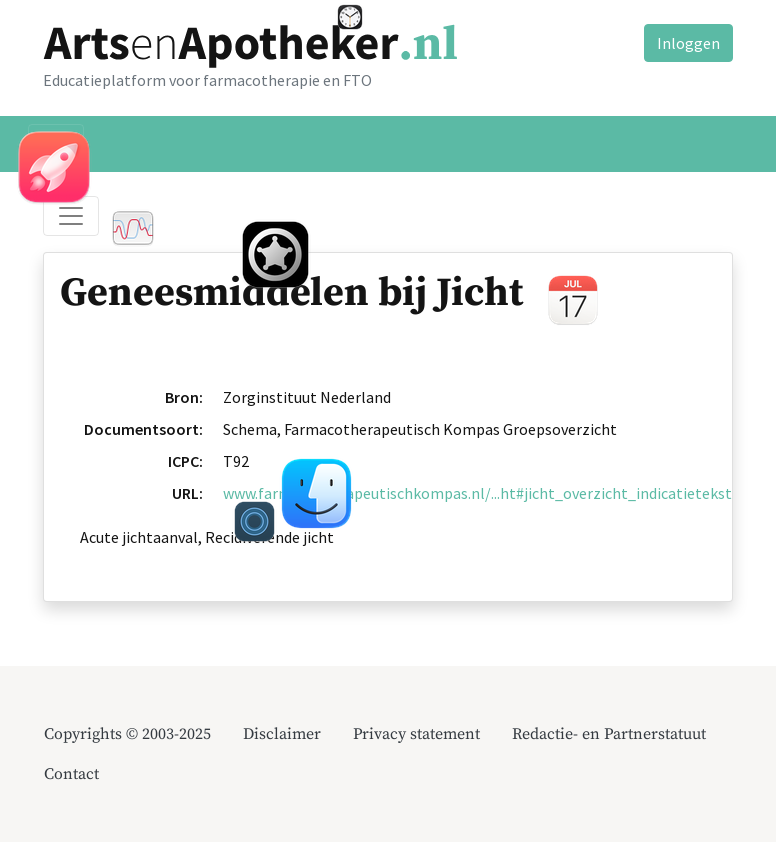  What do you see at coordinates (316, 493) in the screenshot?
I see `open Finder to browse files and folders` at bounding box center [316, 493].